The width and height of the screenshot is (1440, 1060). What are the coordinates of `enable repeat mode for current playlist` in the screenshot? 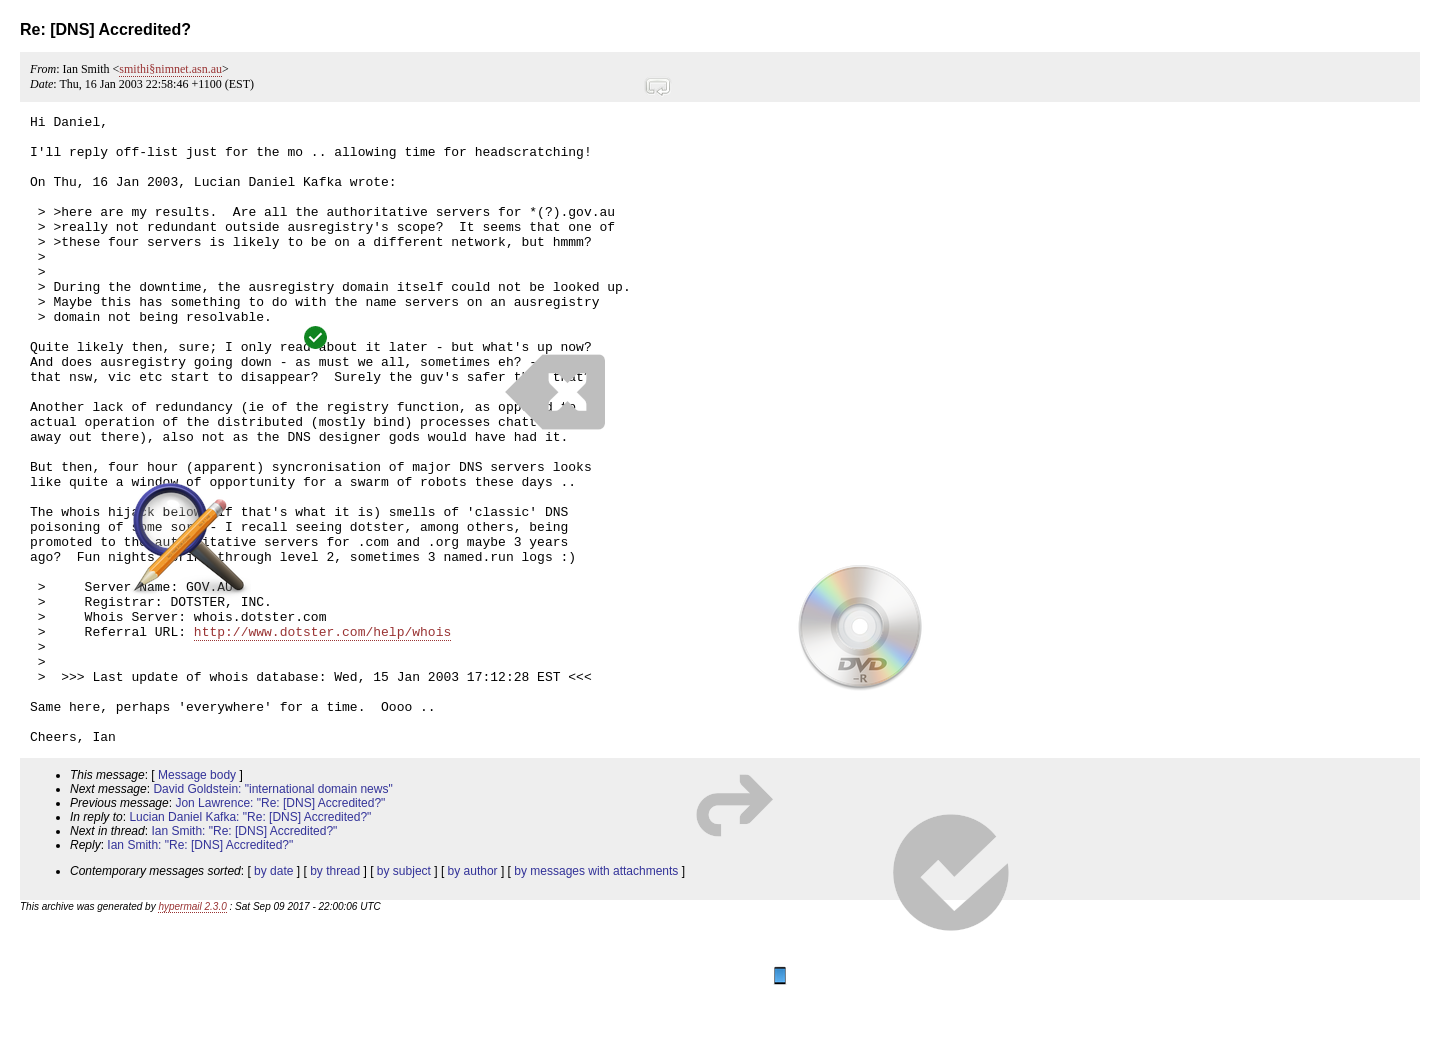 It's located at (658, 86).